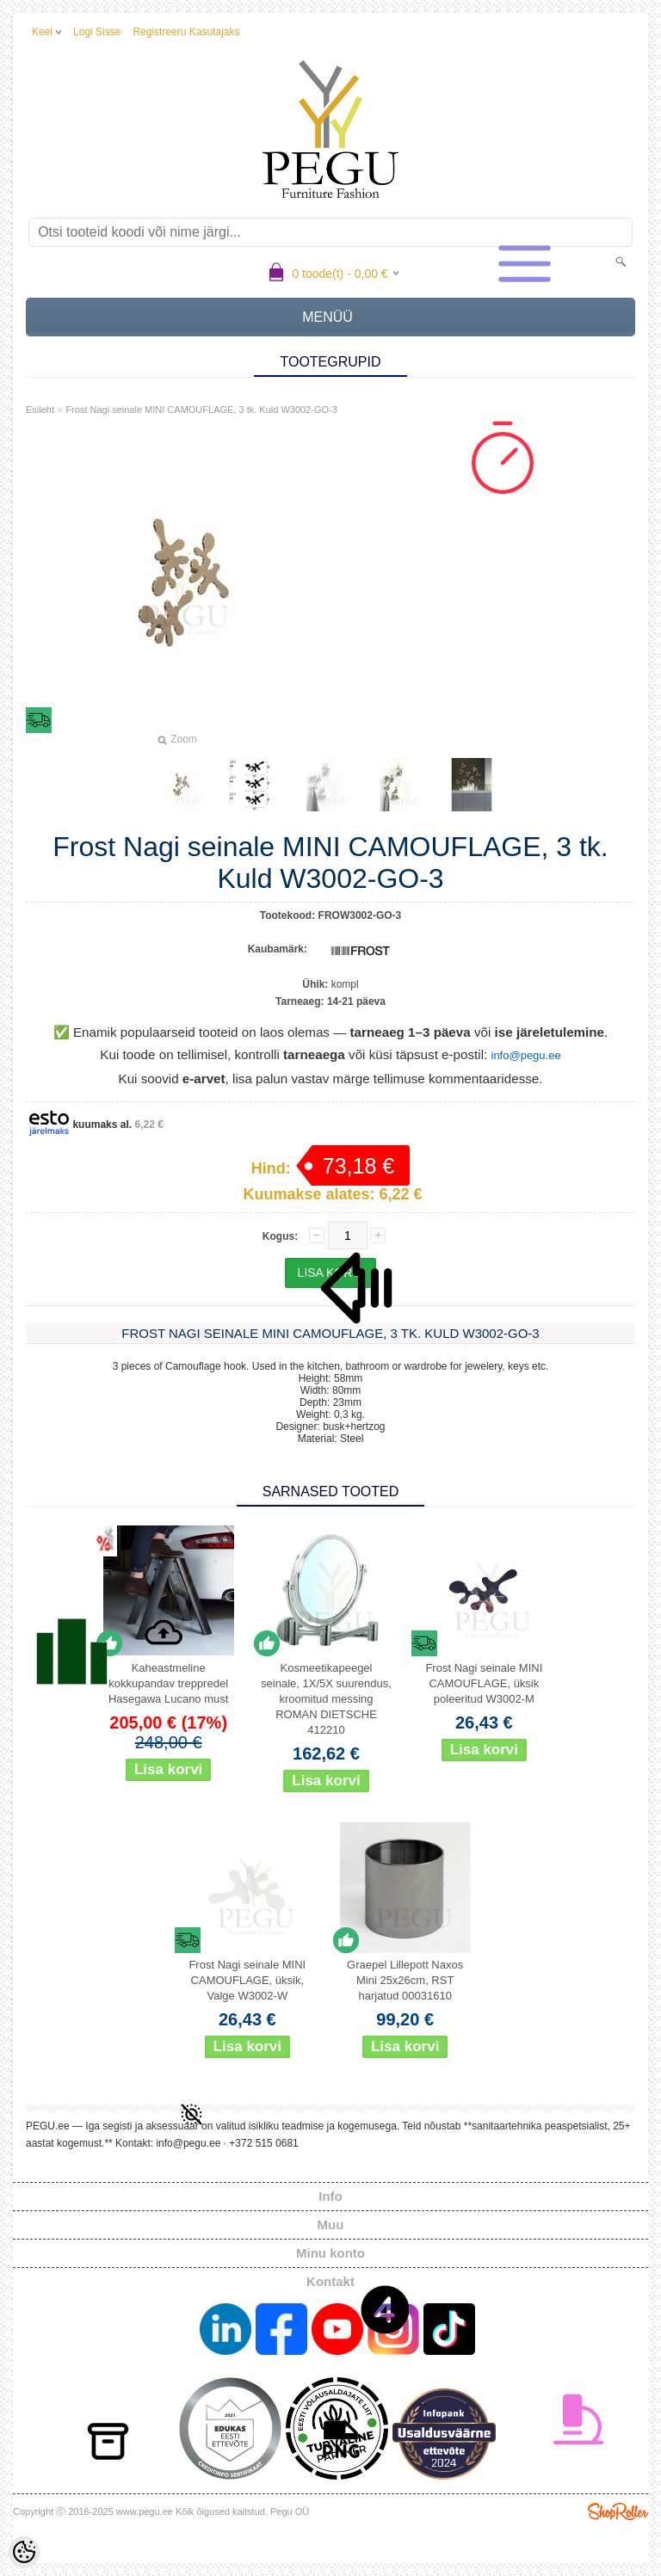 The image size is (661, 2576). What do you see at coordinates (71, 1651) in the screenshot?
I see `view rankings or leaderboard` at bounding box center [71, 1651].